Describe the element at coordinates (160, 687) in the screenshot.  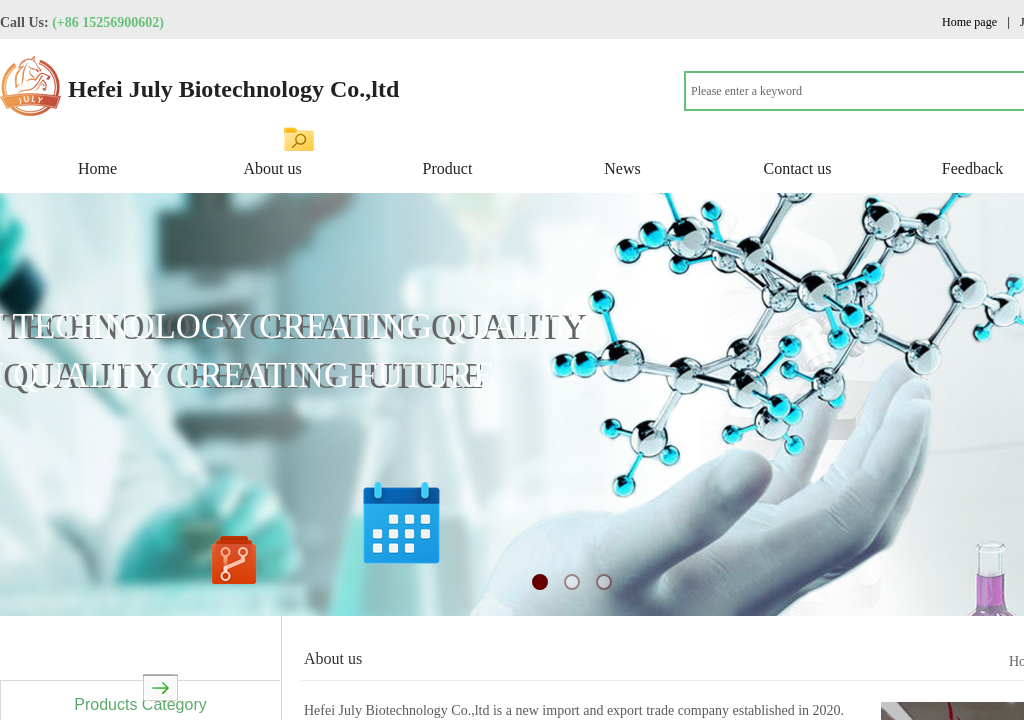
I see `move window to another display or position` at that location.